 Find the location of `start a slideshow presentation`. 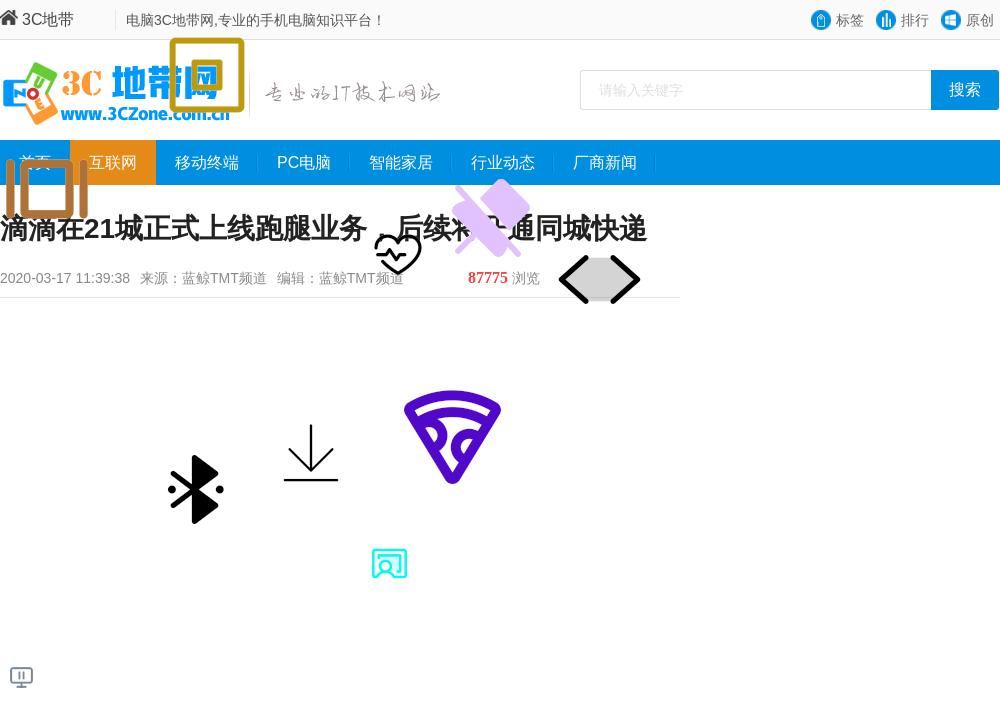

start a slideshow presentation is located at coordinates (47, 189).